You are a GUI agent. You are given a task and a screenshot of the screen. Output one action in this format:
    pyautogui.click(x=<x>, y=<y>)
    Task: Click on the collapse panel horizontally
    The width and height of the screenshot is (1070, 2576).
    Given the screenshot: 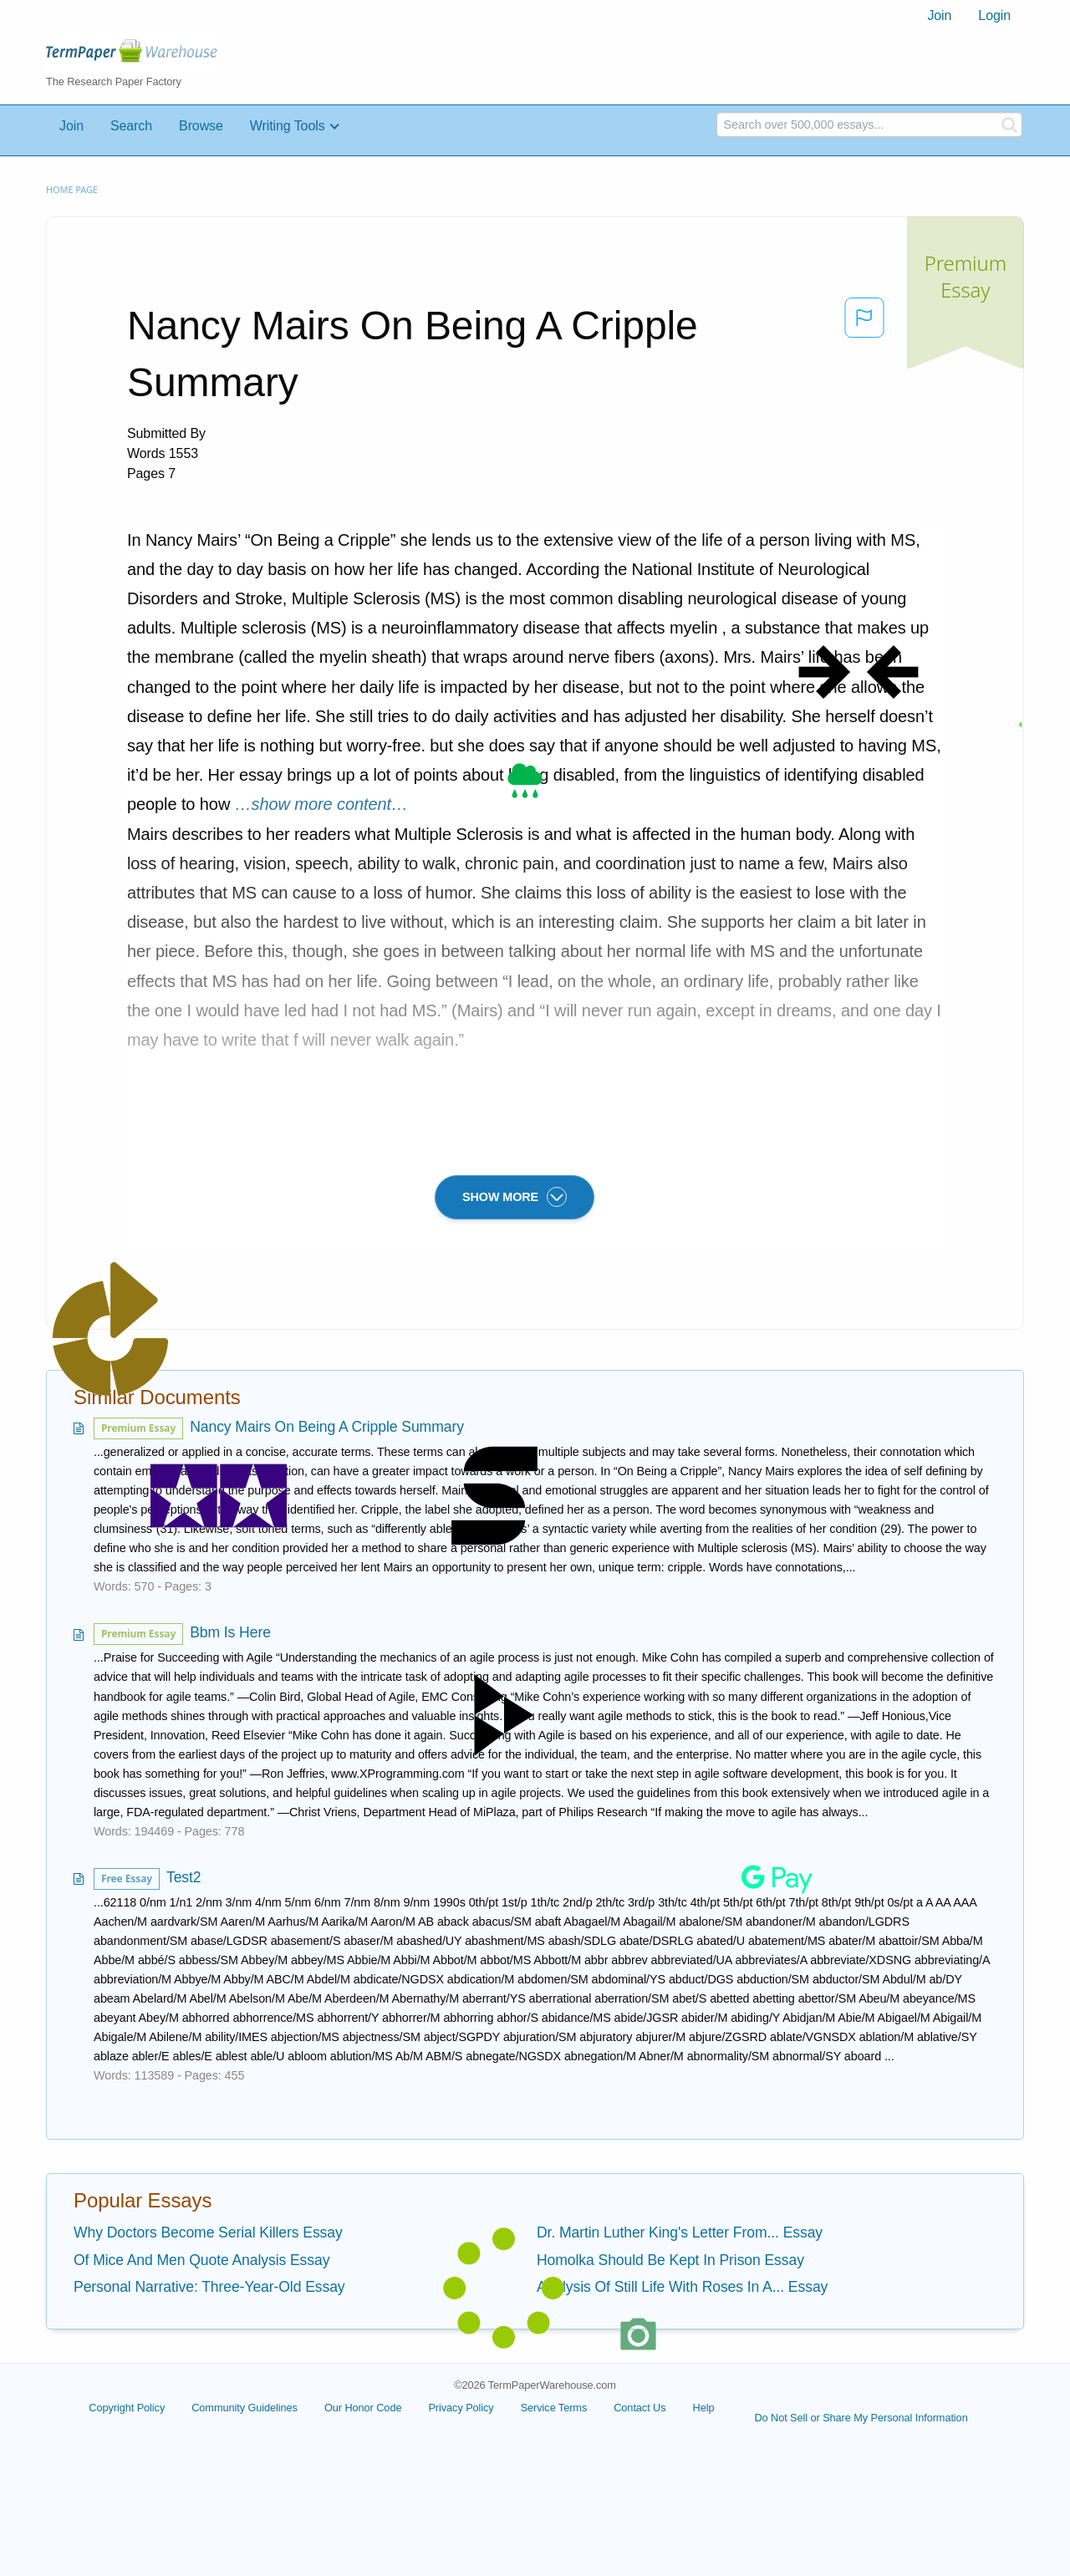 What is the action you would take?
    pyautogui.click(x=859, y=672)
    